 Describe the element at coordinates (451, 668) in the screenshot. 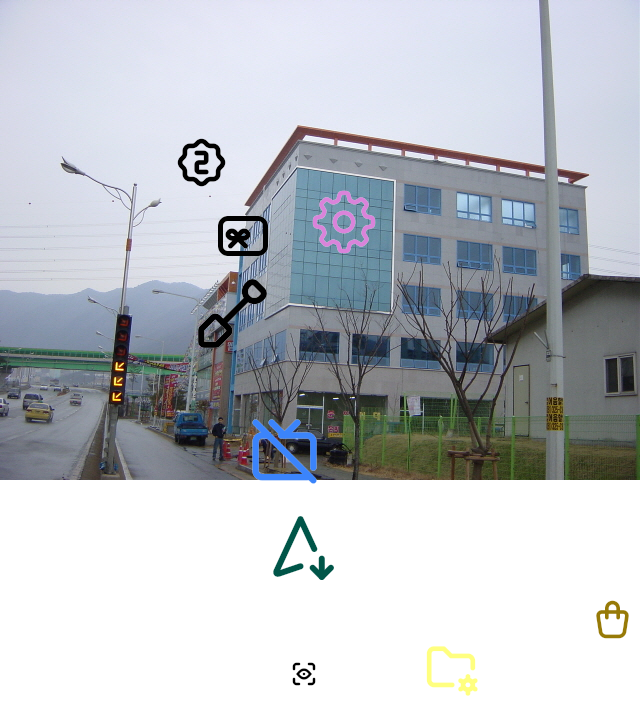

I see `access folder settings` at that location.